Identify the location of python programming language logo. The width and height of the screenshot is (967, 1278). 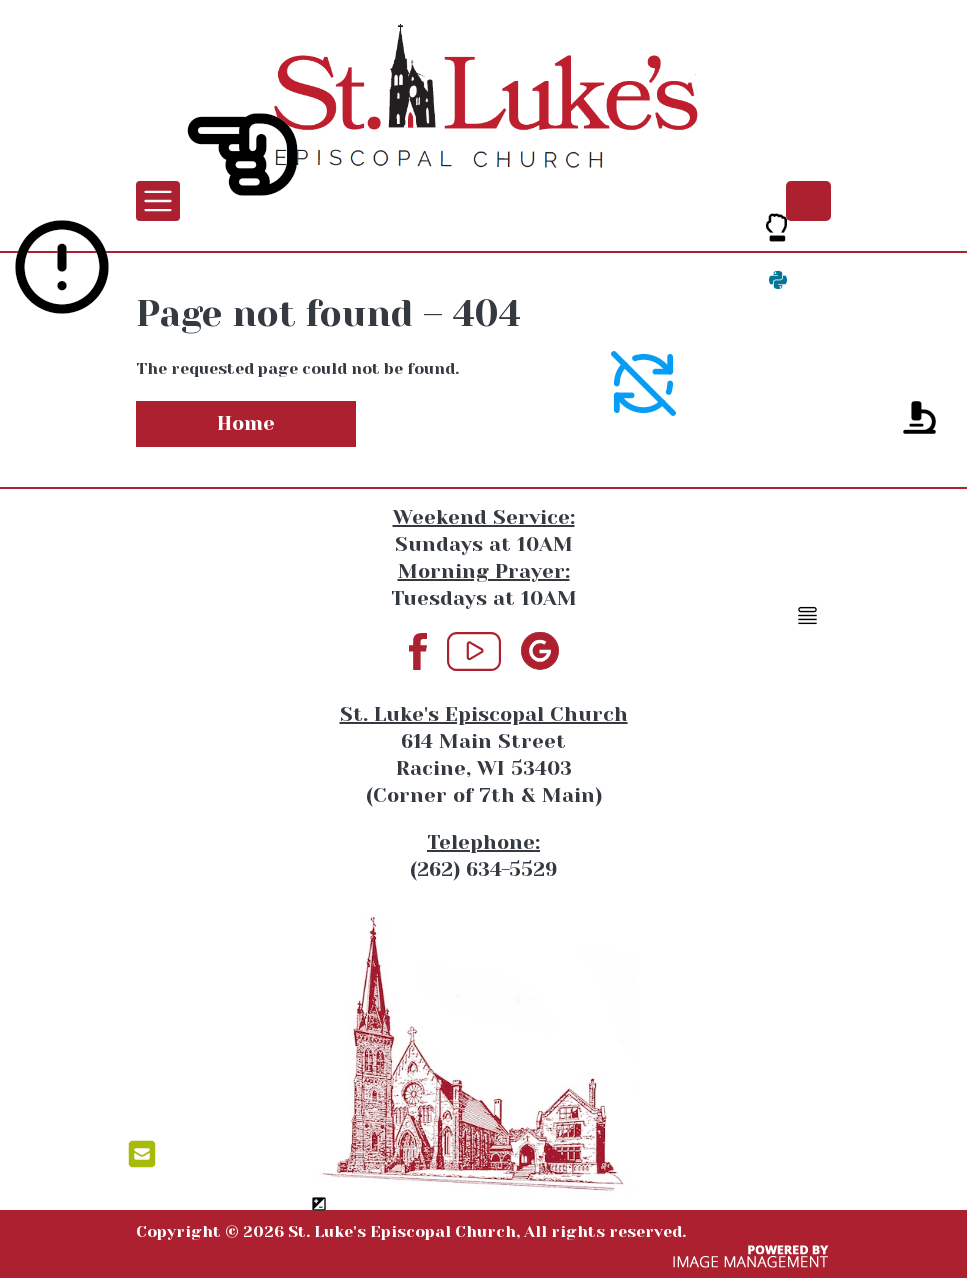
(778, 280).